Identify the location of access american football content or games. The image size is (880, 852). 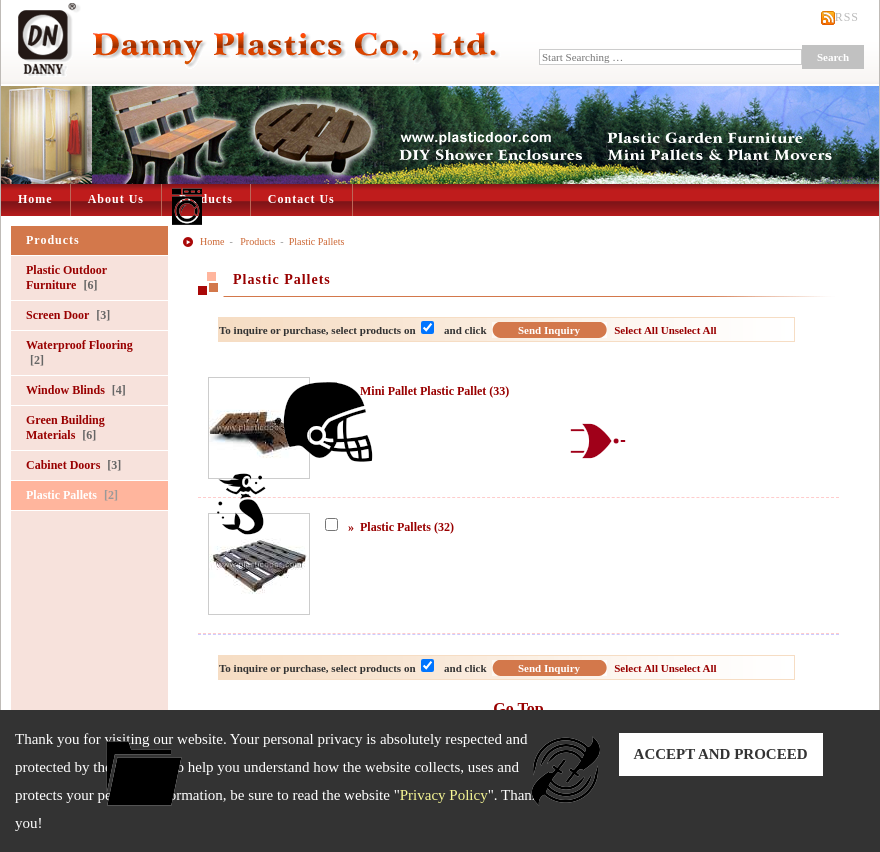
(328, 422).